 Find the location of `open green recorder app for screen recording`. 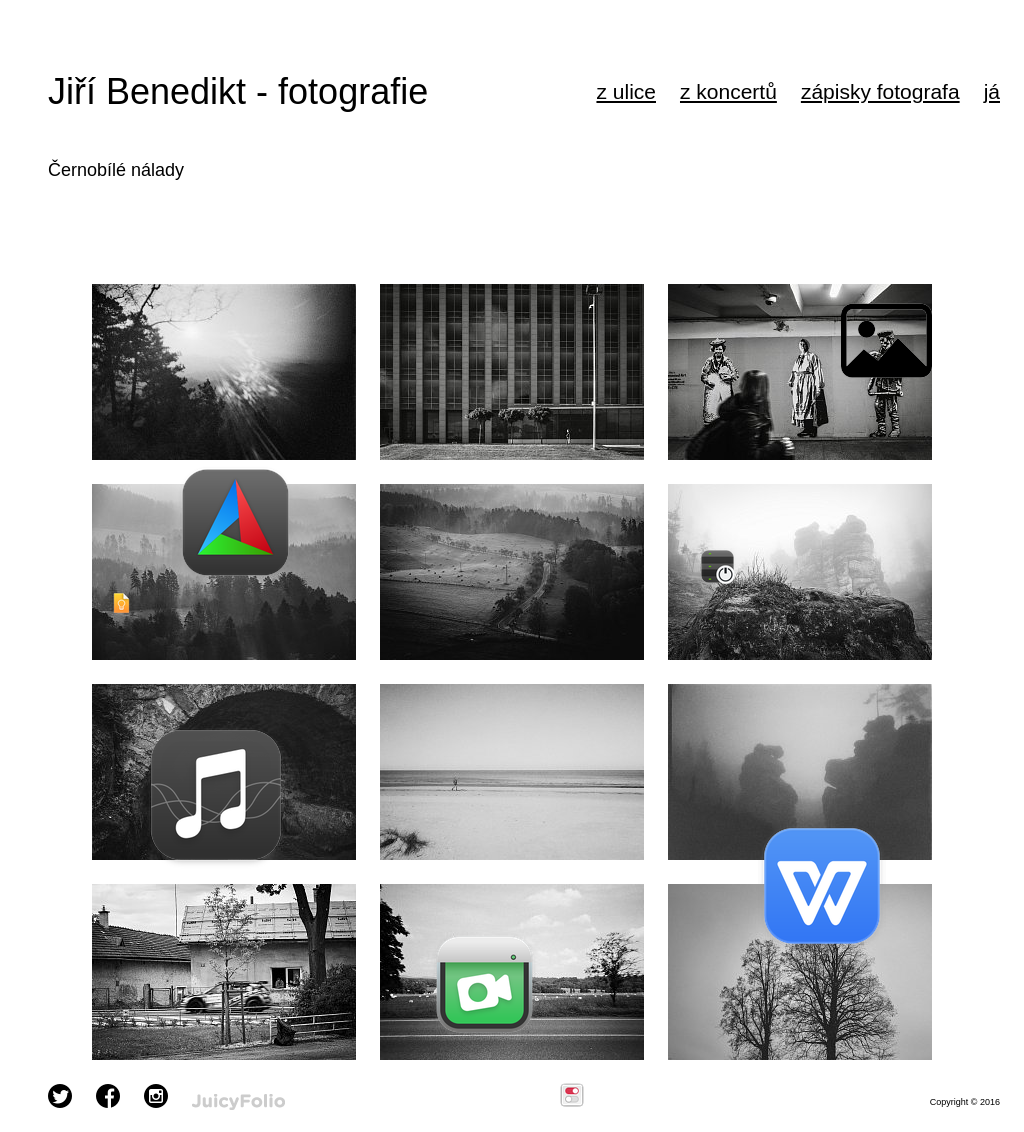

open green recorder app for screen recording is located at coordinates (484, 984).